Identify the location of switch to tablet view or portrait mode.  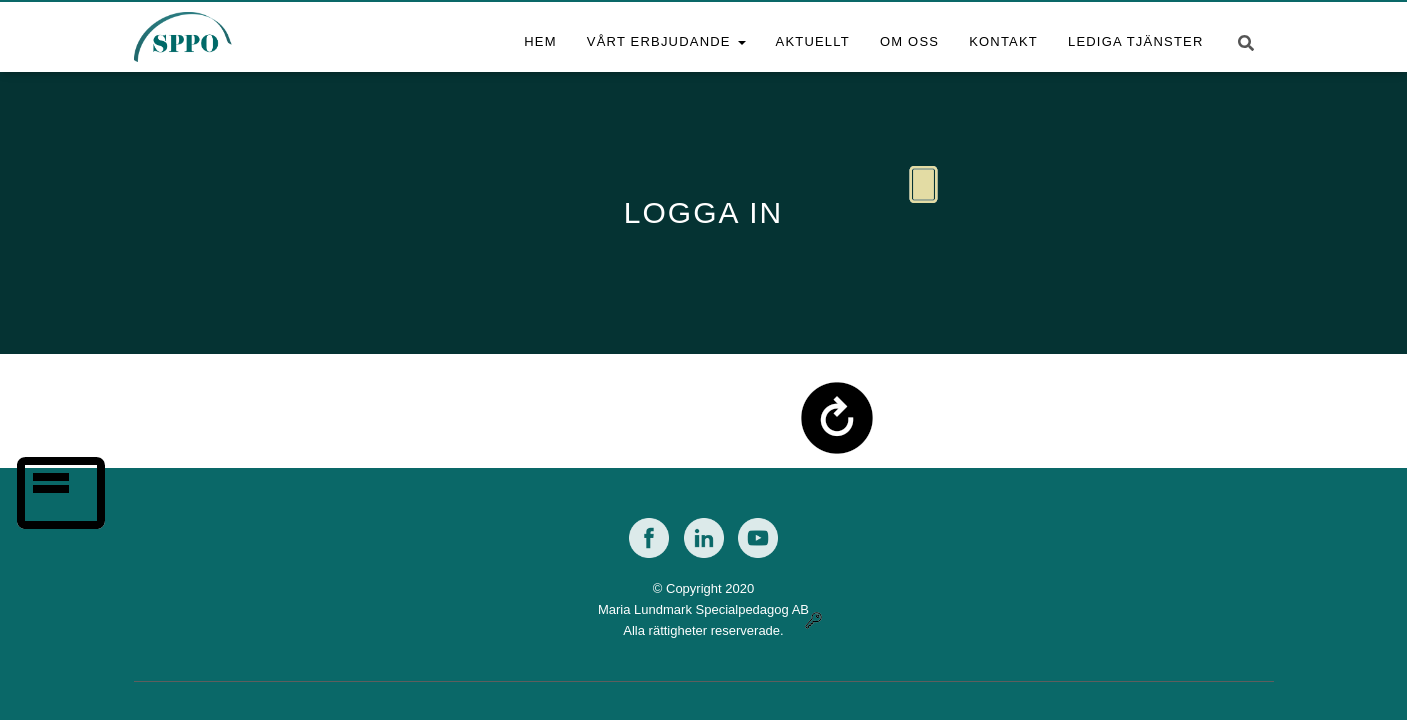
(923, 184).